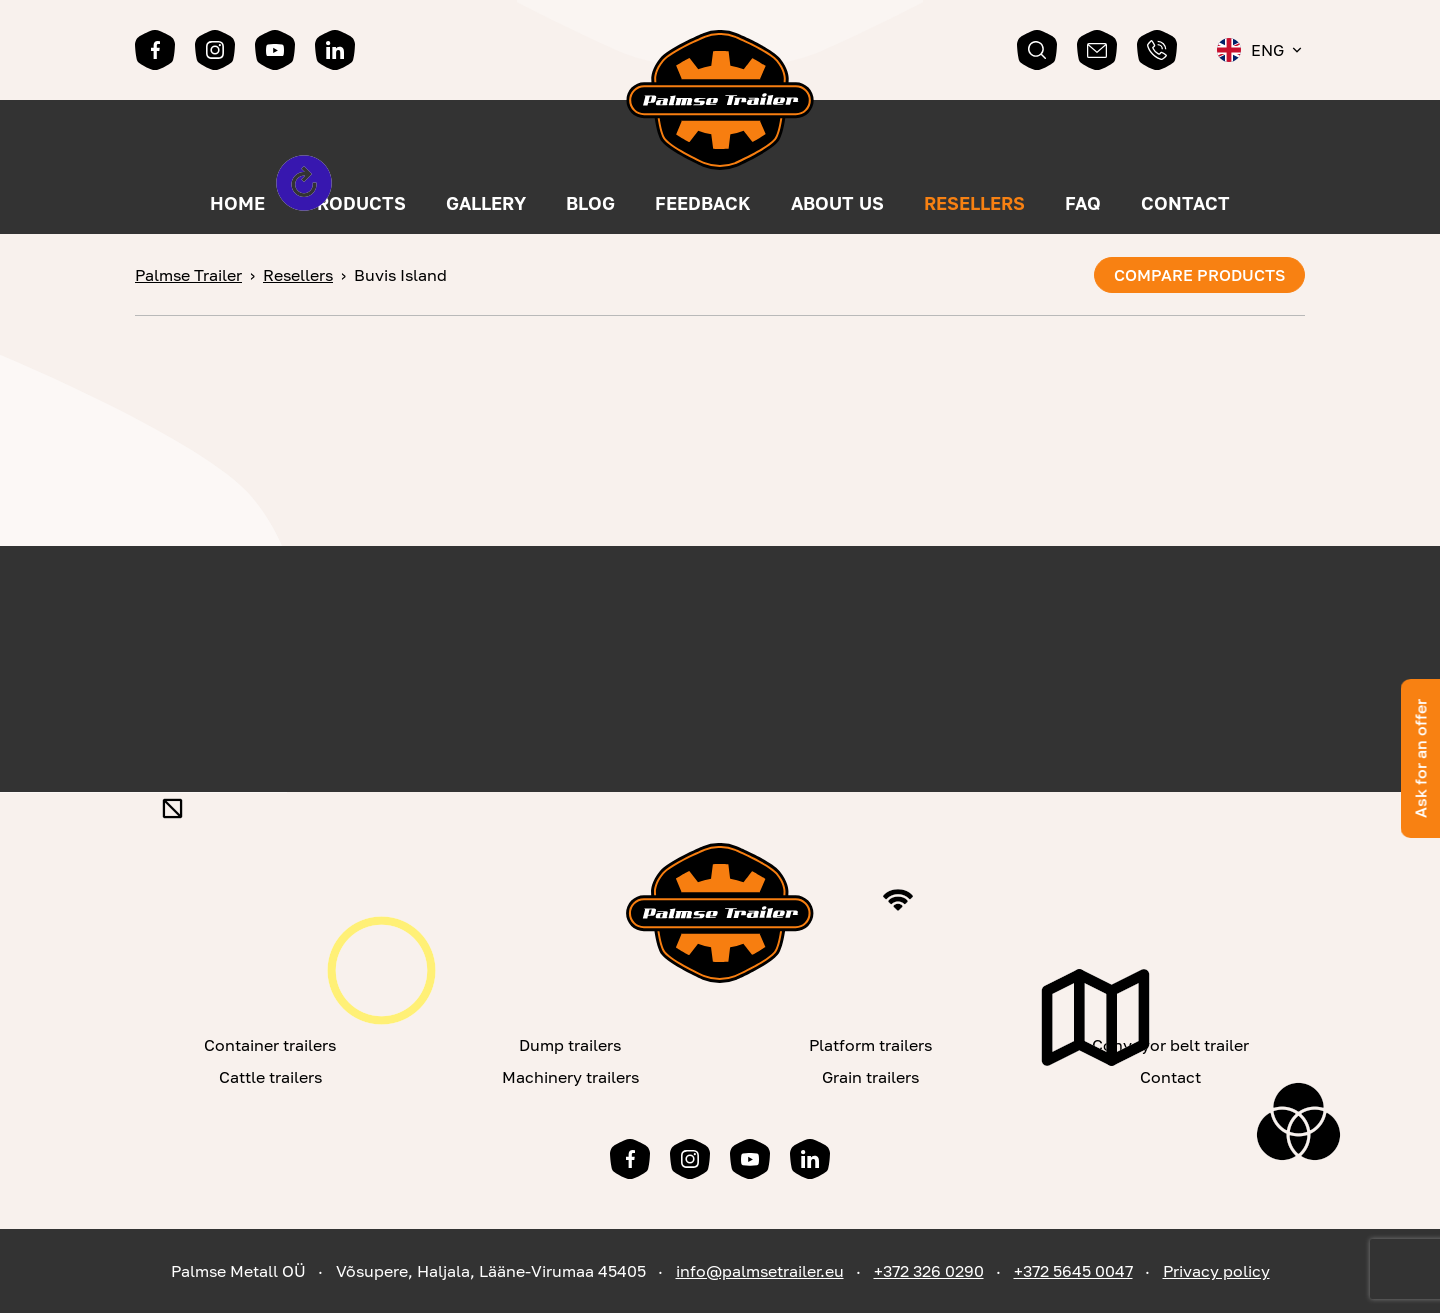  I want to click on view map or navigation, so click(1095, 1017).